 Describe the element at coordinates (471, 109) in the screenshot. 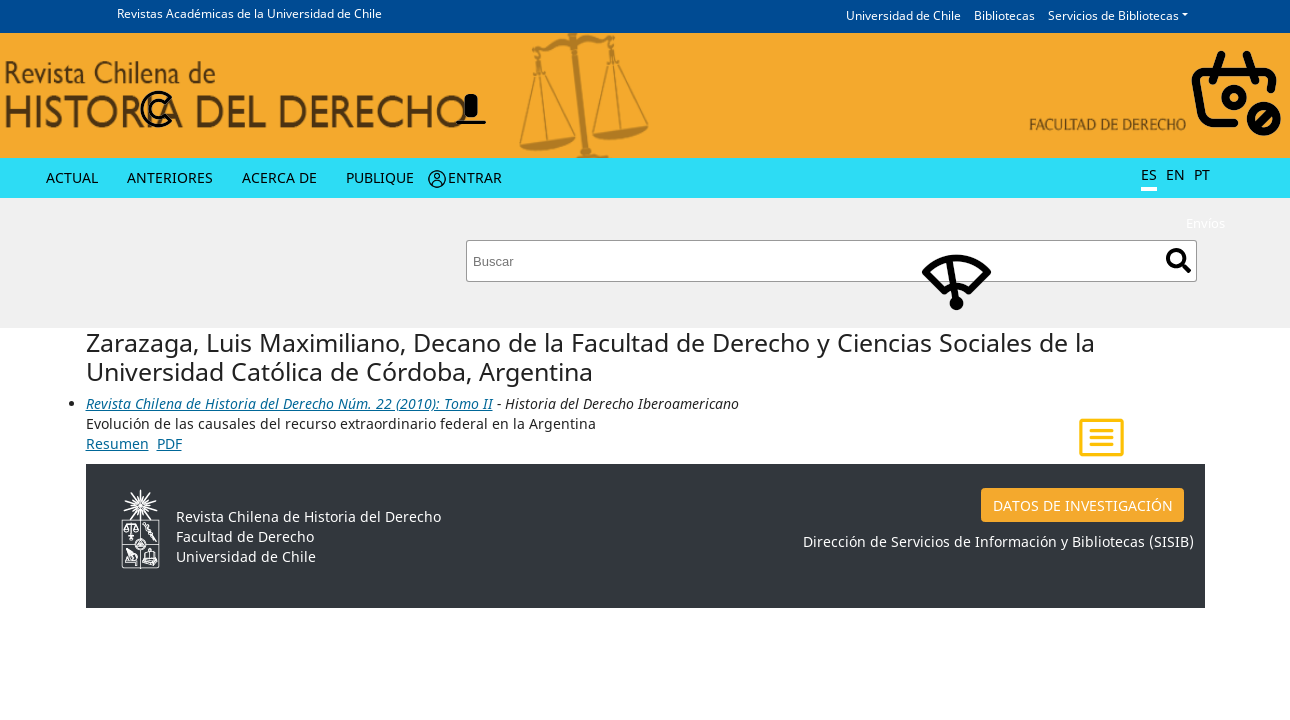

I see `align selected element to bottom` at that location.